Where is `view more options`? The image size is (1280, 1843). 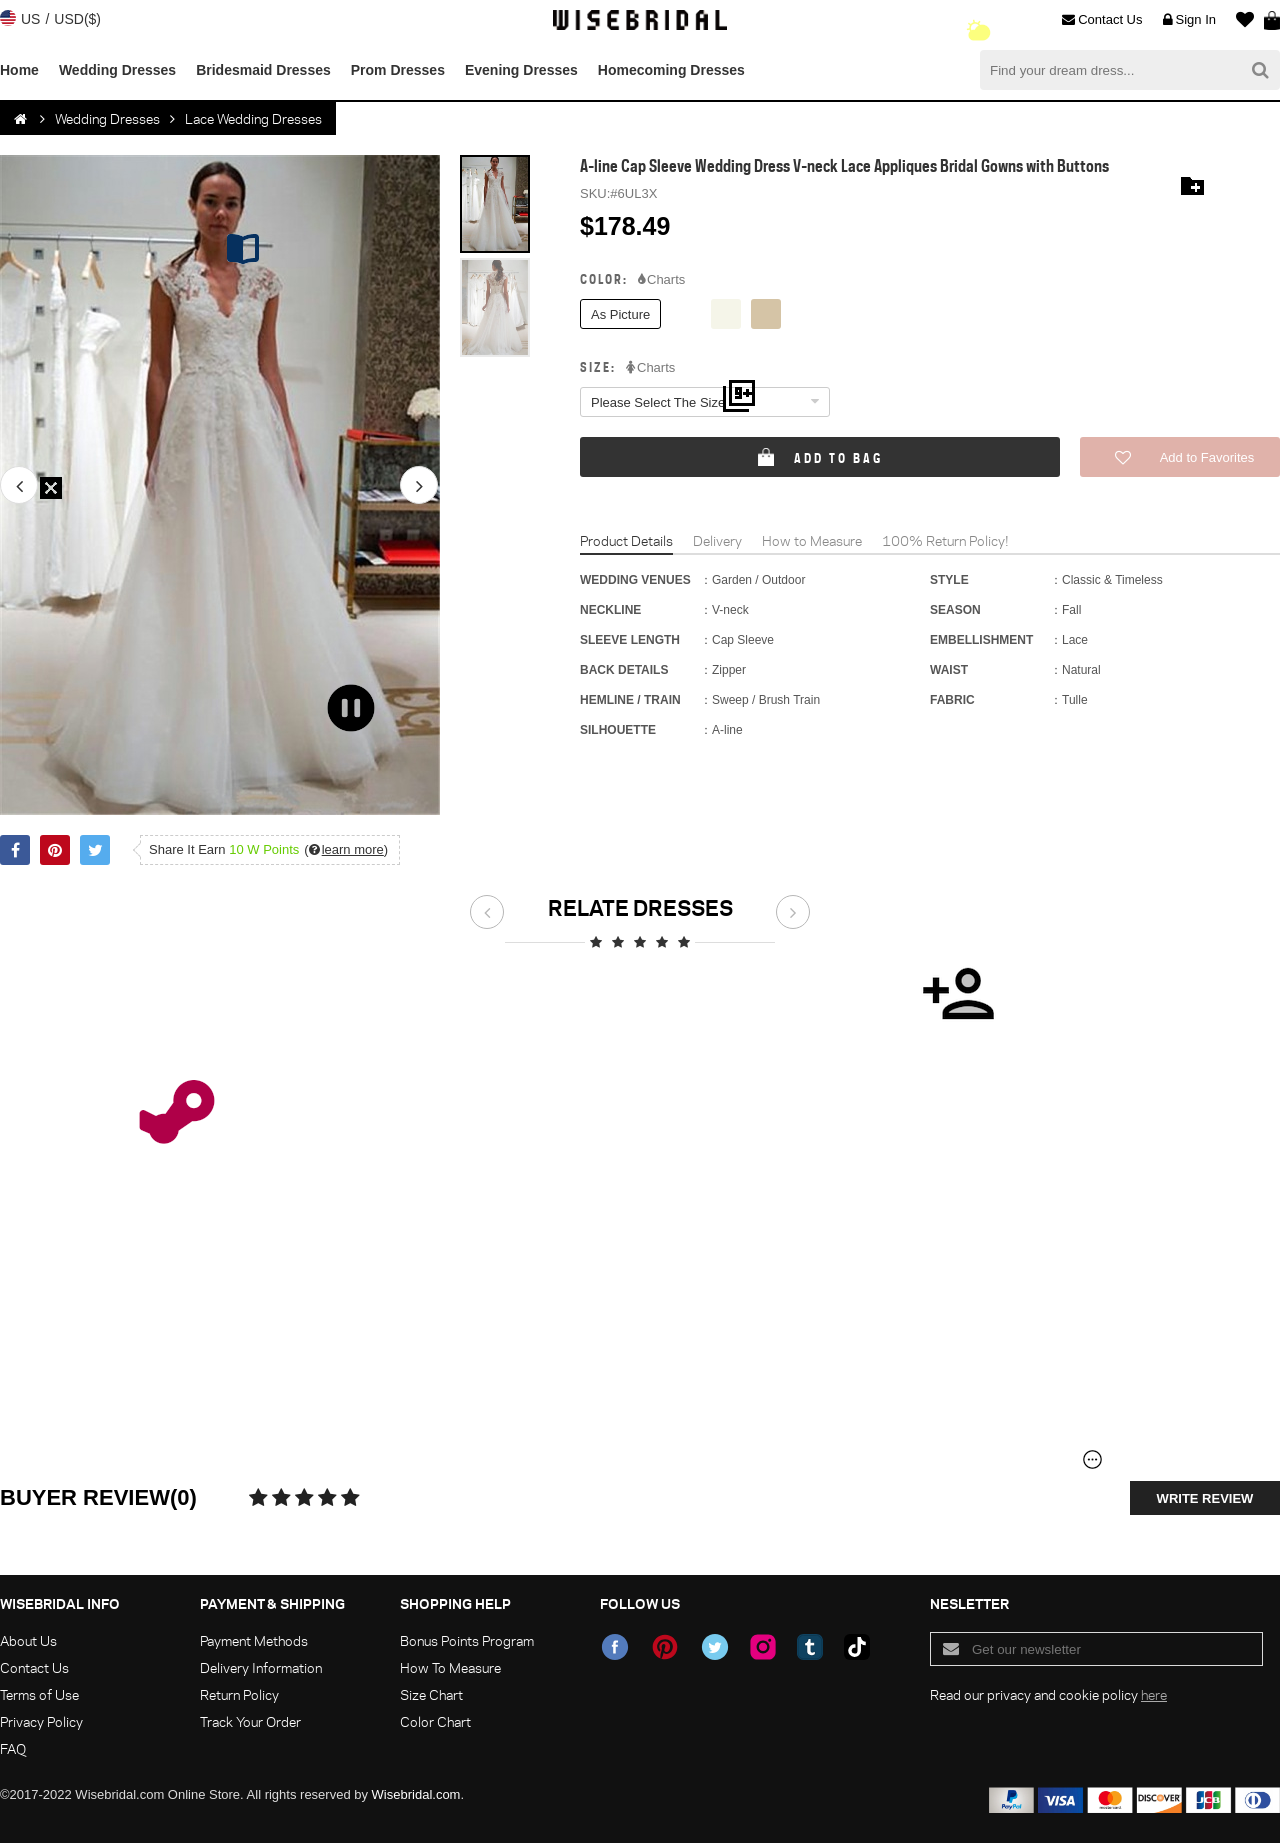 view more options is located at coordinates (1092, 1459).